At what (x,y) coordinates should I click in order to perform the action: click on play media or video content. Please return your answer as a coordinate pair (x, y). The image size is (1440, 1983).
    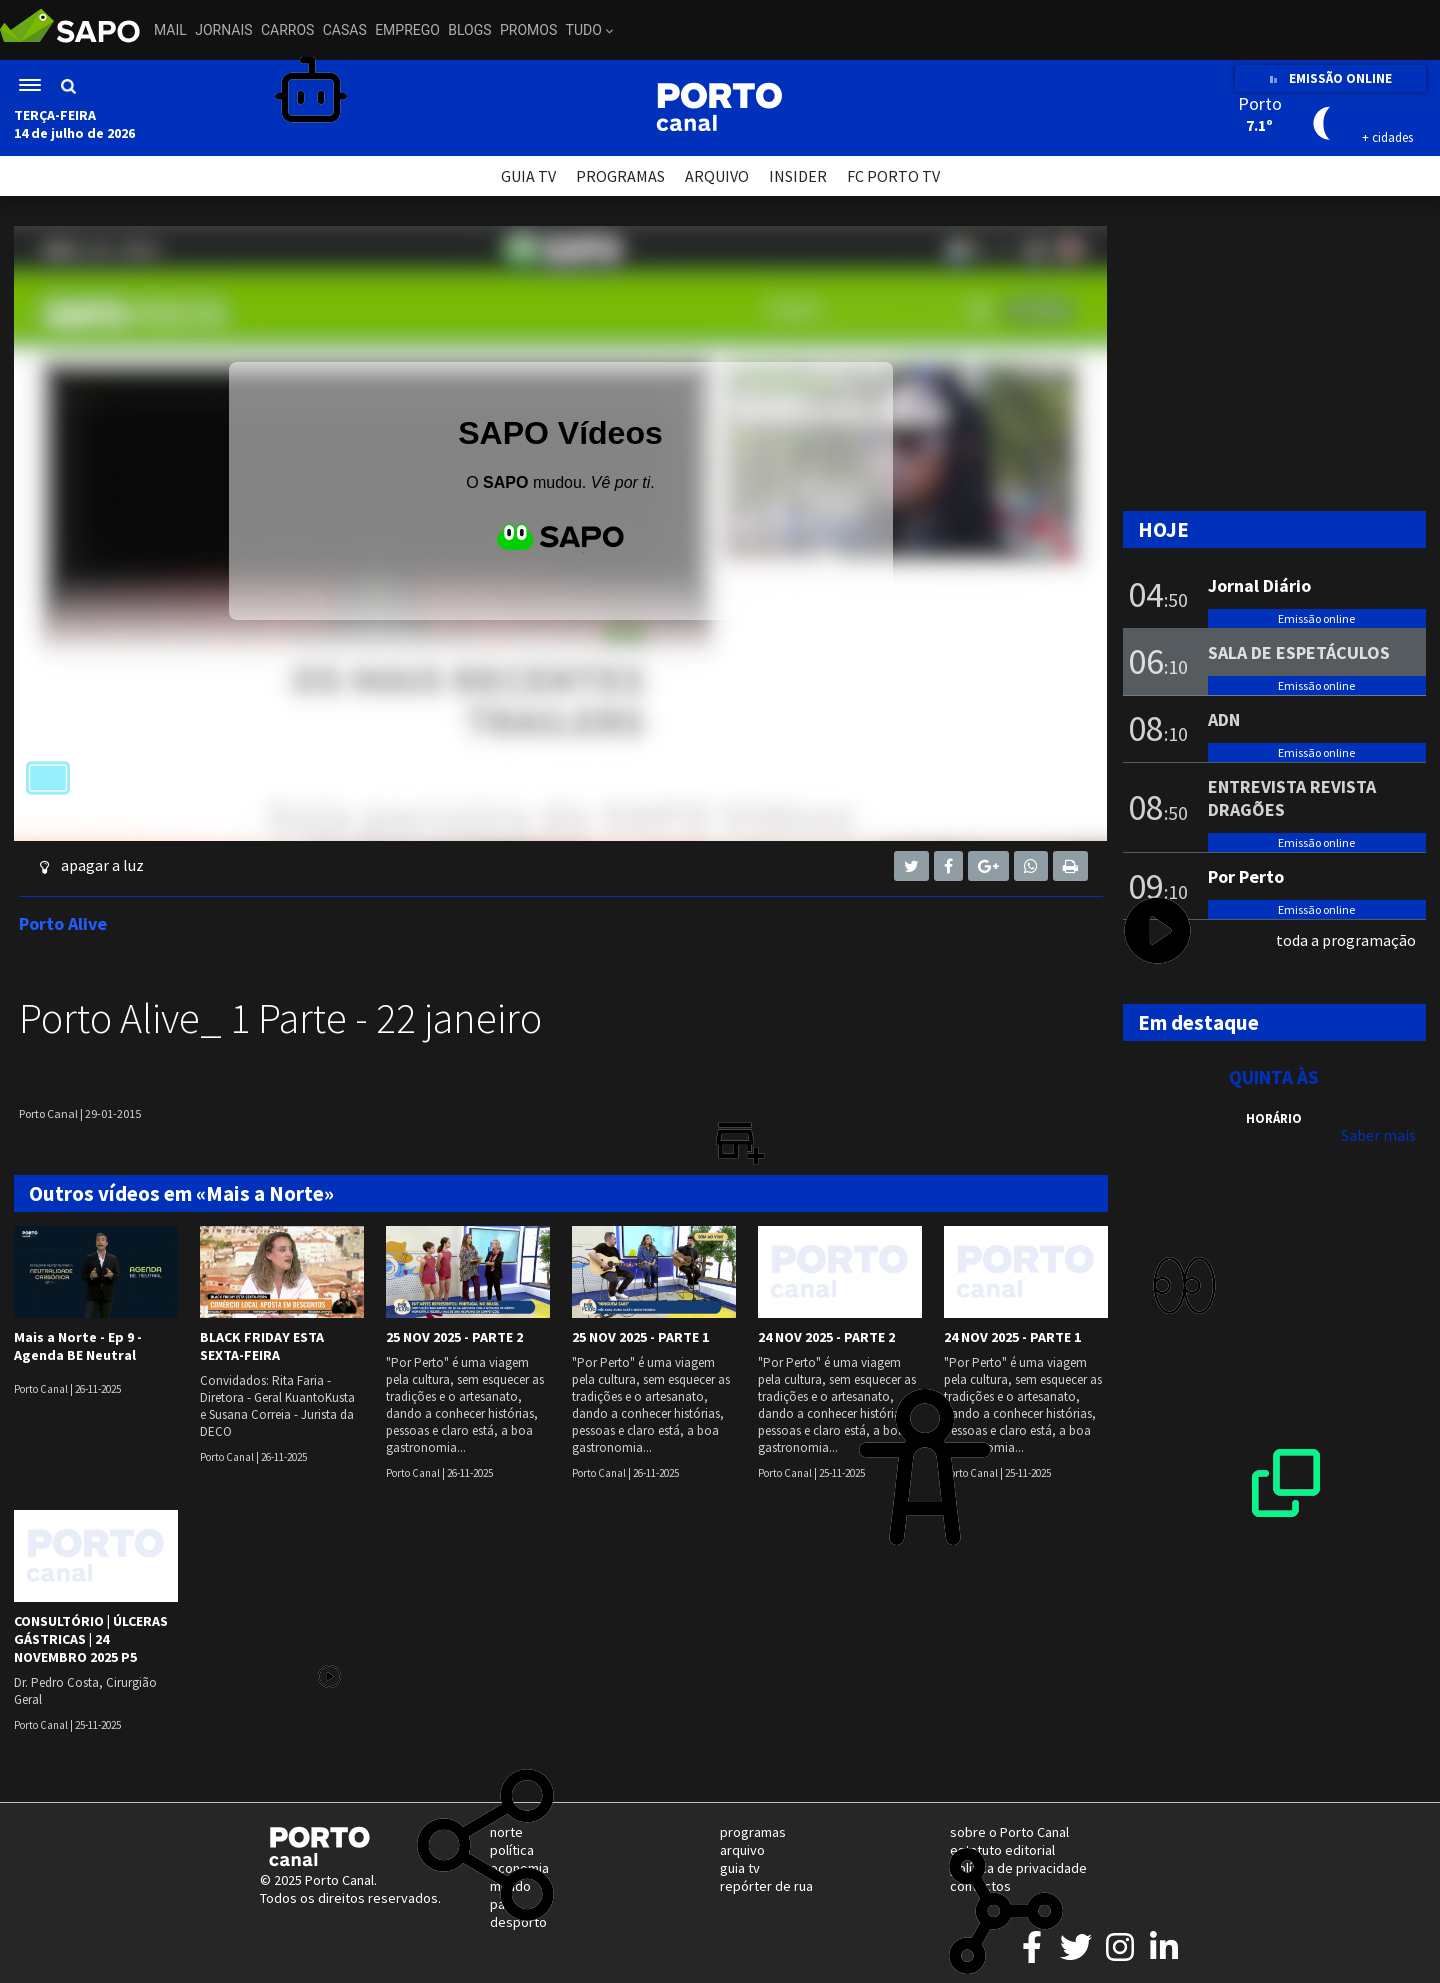
    Looking at the image, I should click on (1157, 930).